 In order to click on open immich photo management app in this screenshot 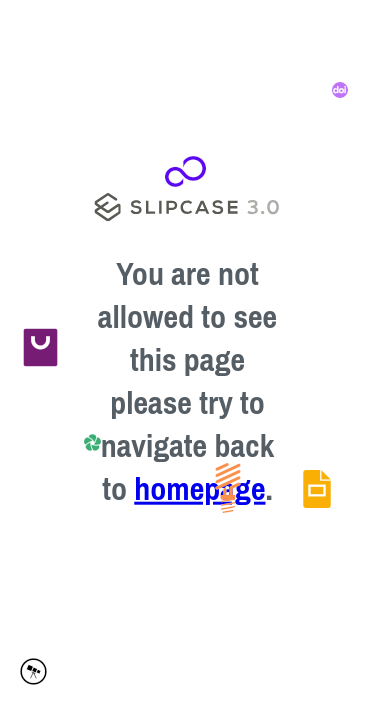, I will do `click(92, 442)`.